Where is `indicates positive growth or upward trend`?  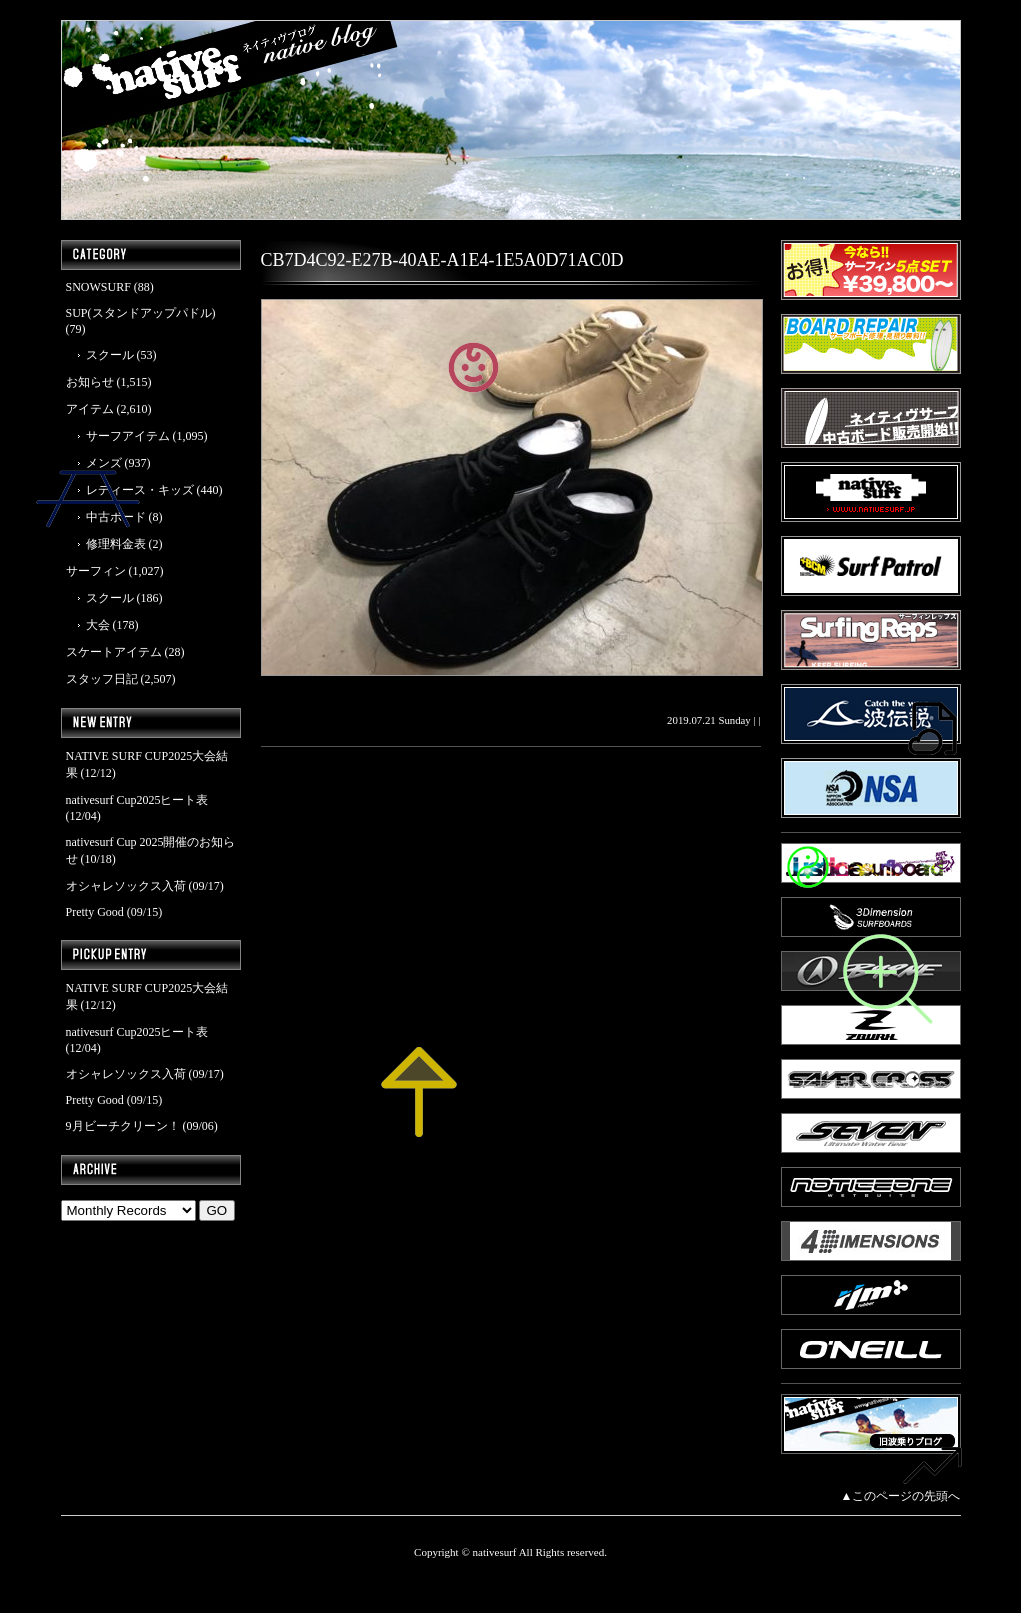 indicates positive growth or upward trend is located at coordinates (932, 1467).